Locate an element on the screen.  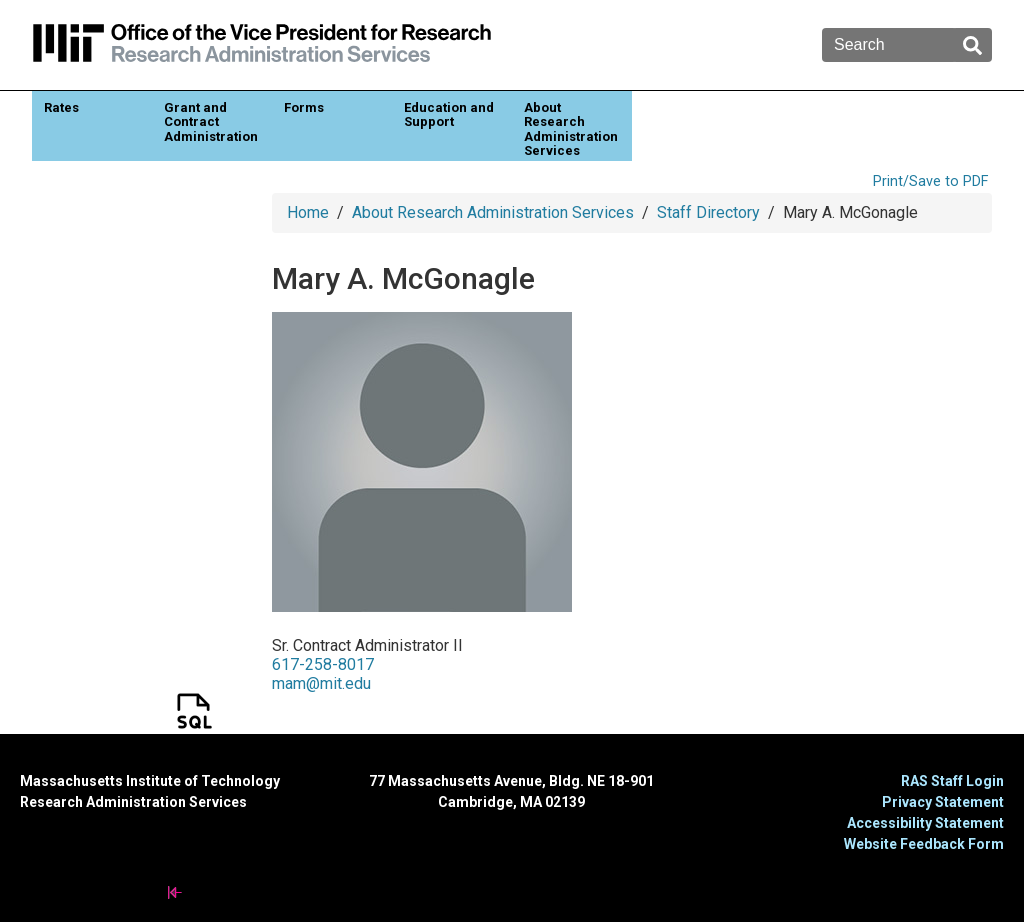
open or view an SQL database file is located at coordinates (193, 712).